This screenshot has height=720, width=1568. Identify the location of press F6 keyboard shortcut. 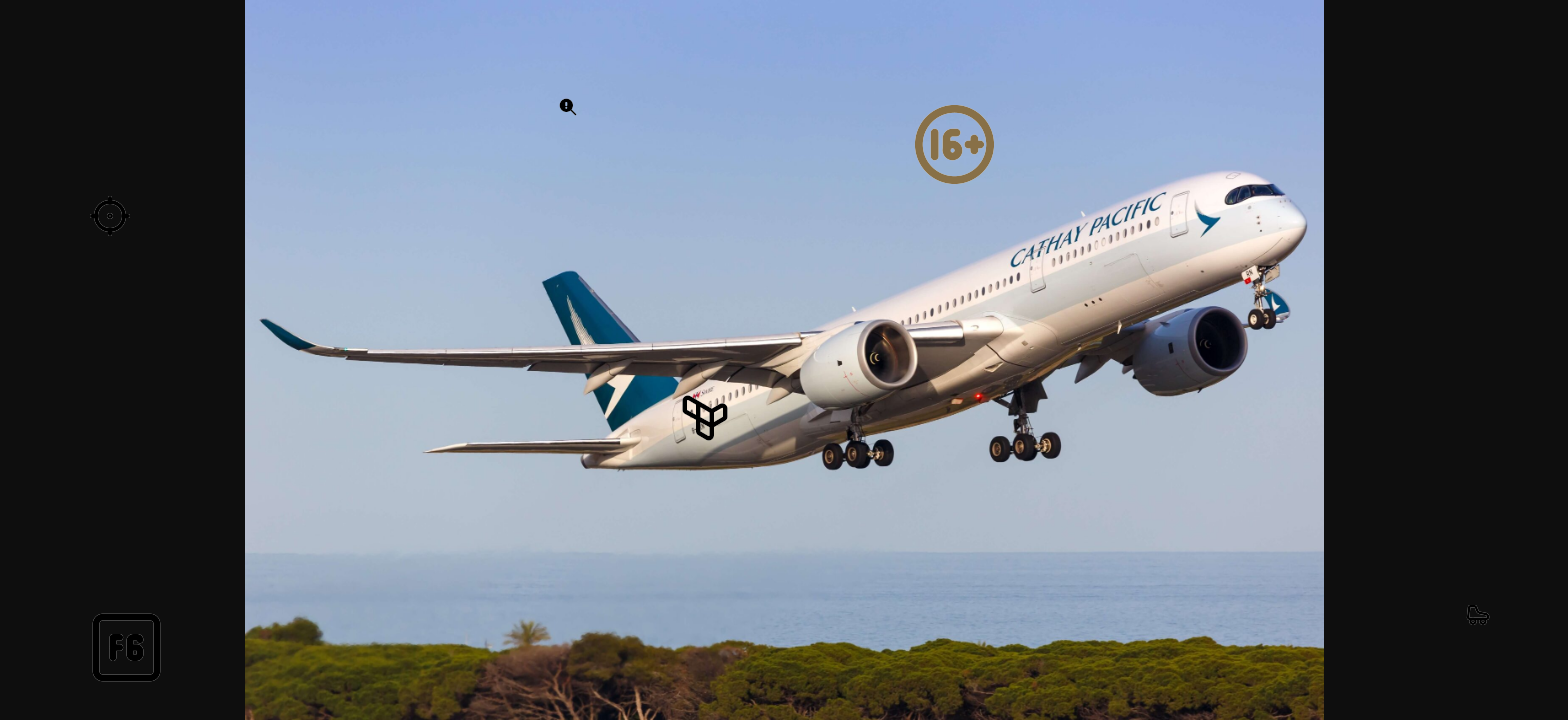
(126, 647).